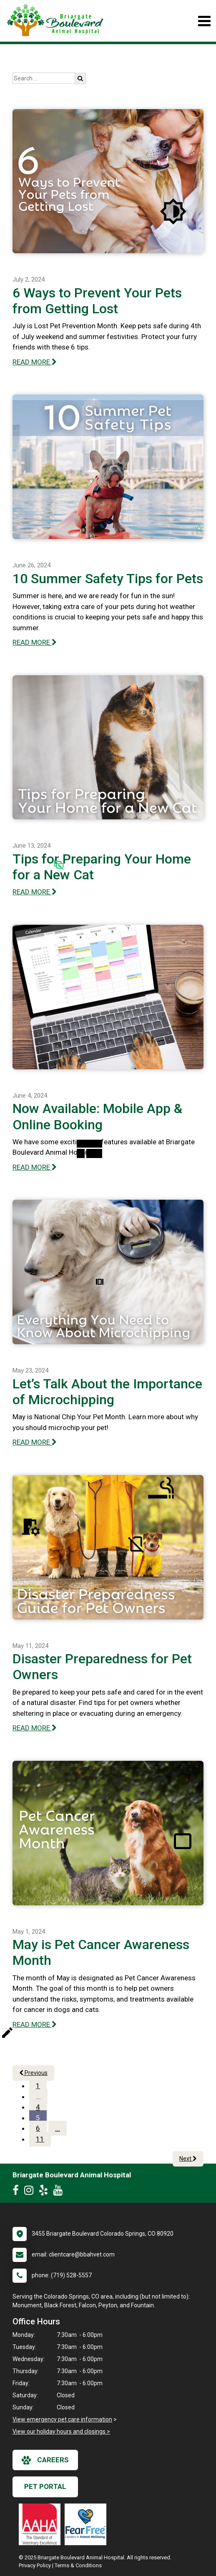 The width and height of the screenshot is (216, 2576). Describe the element at coordinates (199, 529) in the screenshot. I see `select occult or mystical category` at that location.